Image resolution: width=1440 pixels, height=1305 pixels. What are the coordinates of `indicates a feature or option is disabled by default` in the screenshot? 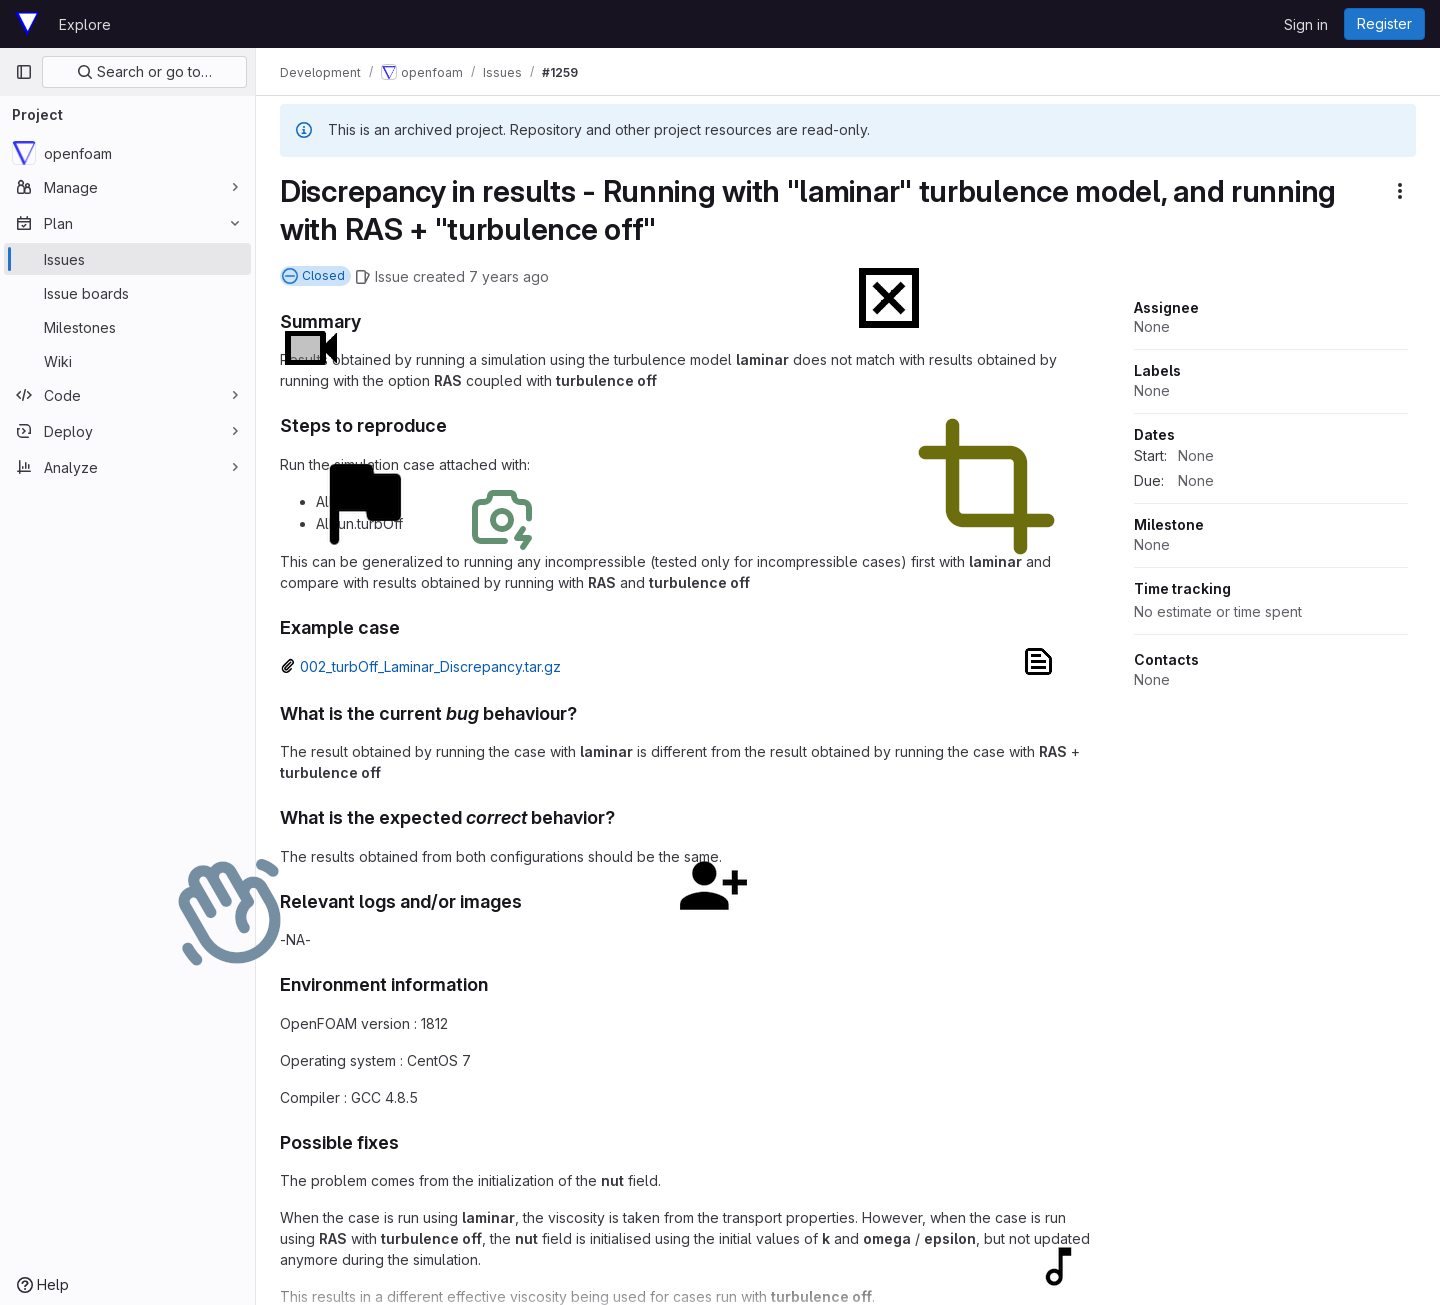 It's located at (889, 298).